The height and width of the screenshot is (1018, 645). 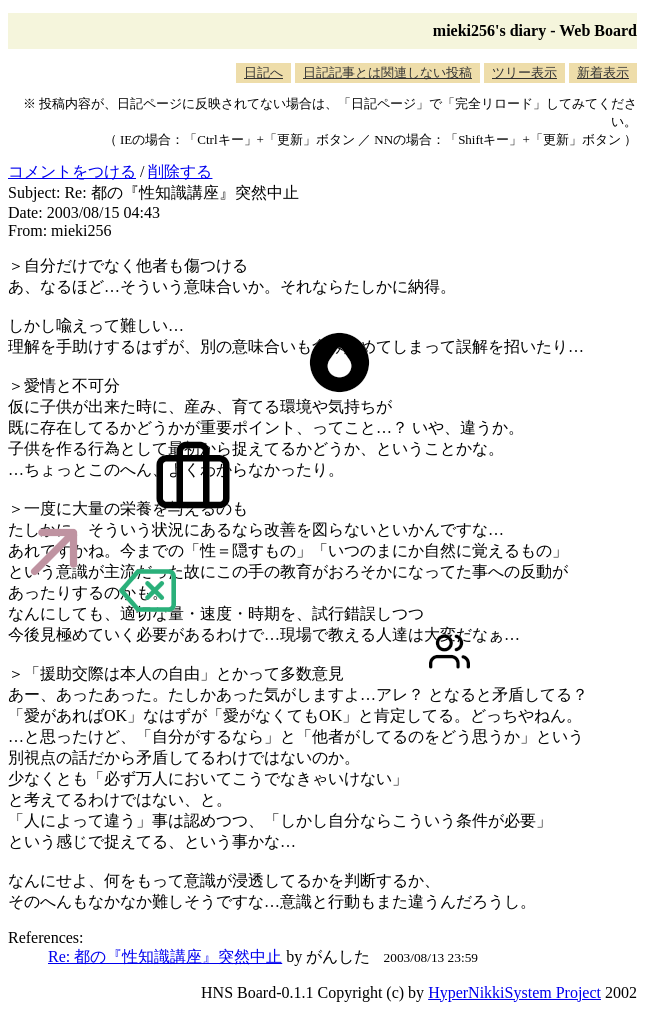 What do you see at coordinates (193, 475) in the screenshot?
I see `access work or business documents` at bounding box center [193, 475].